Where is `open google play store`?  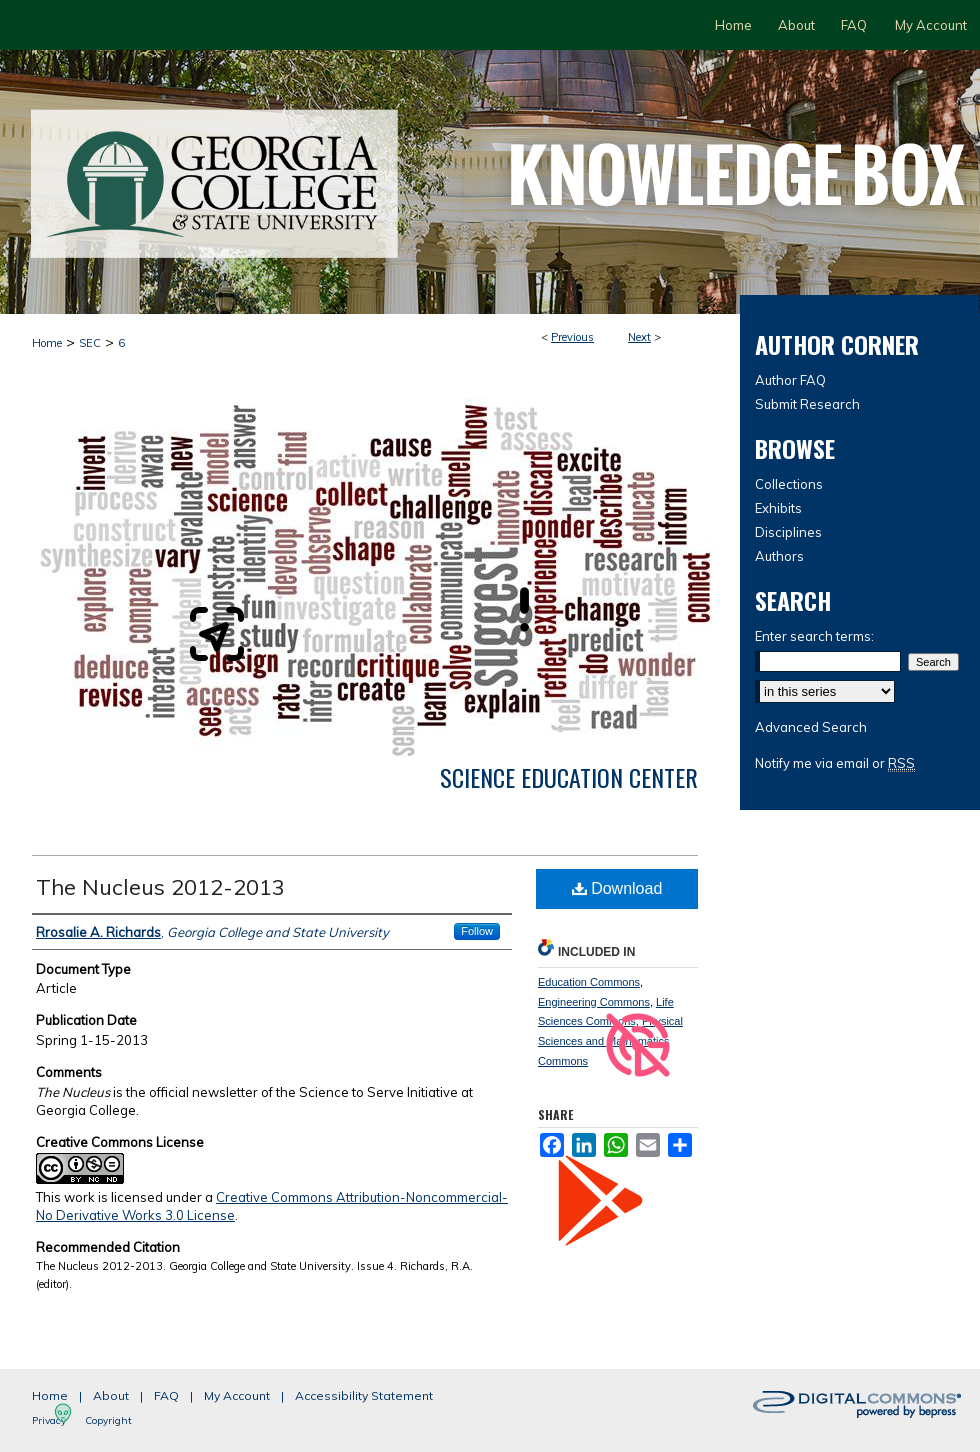 open google play store is located at coordinates (600, 1200).